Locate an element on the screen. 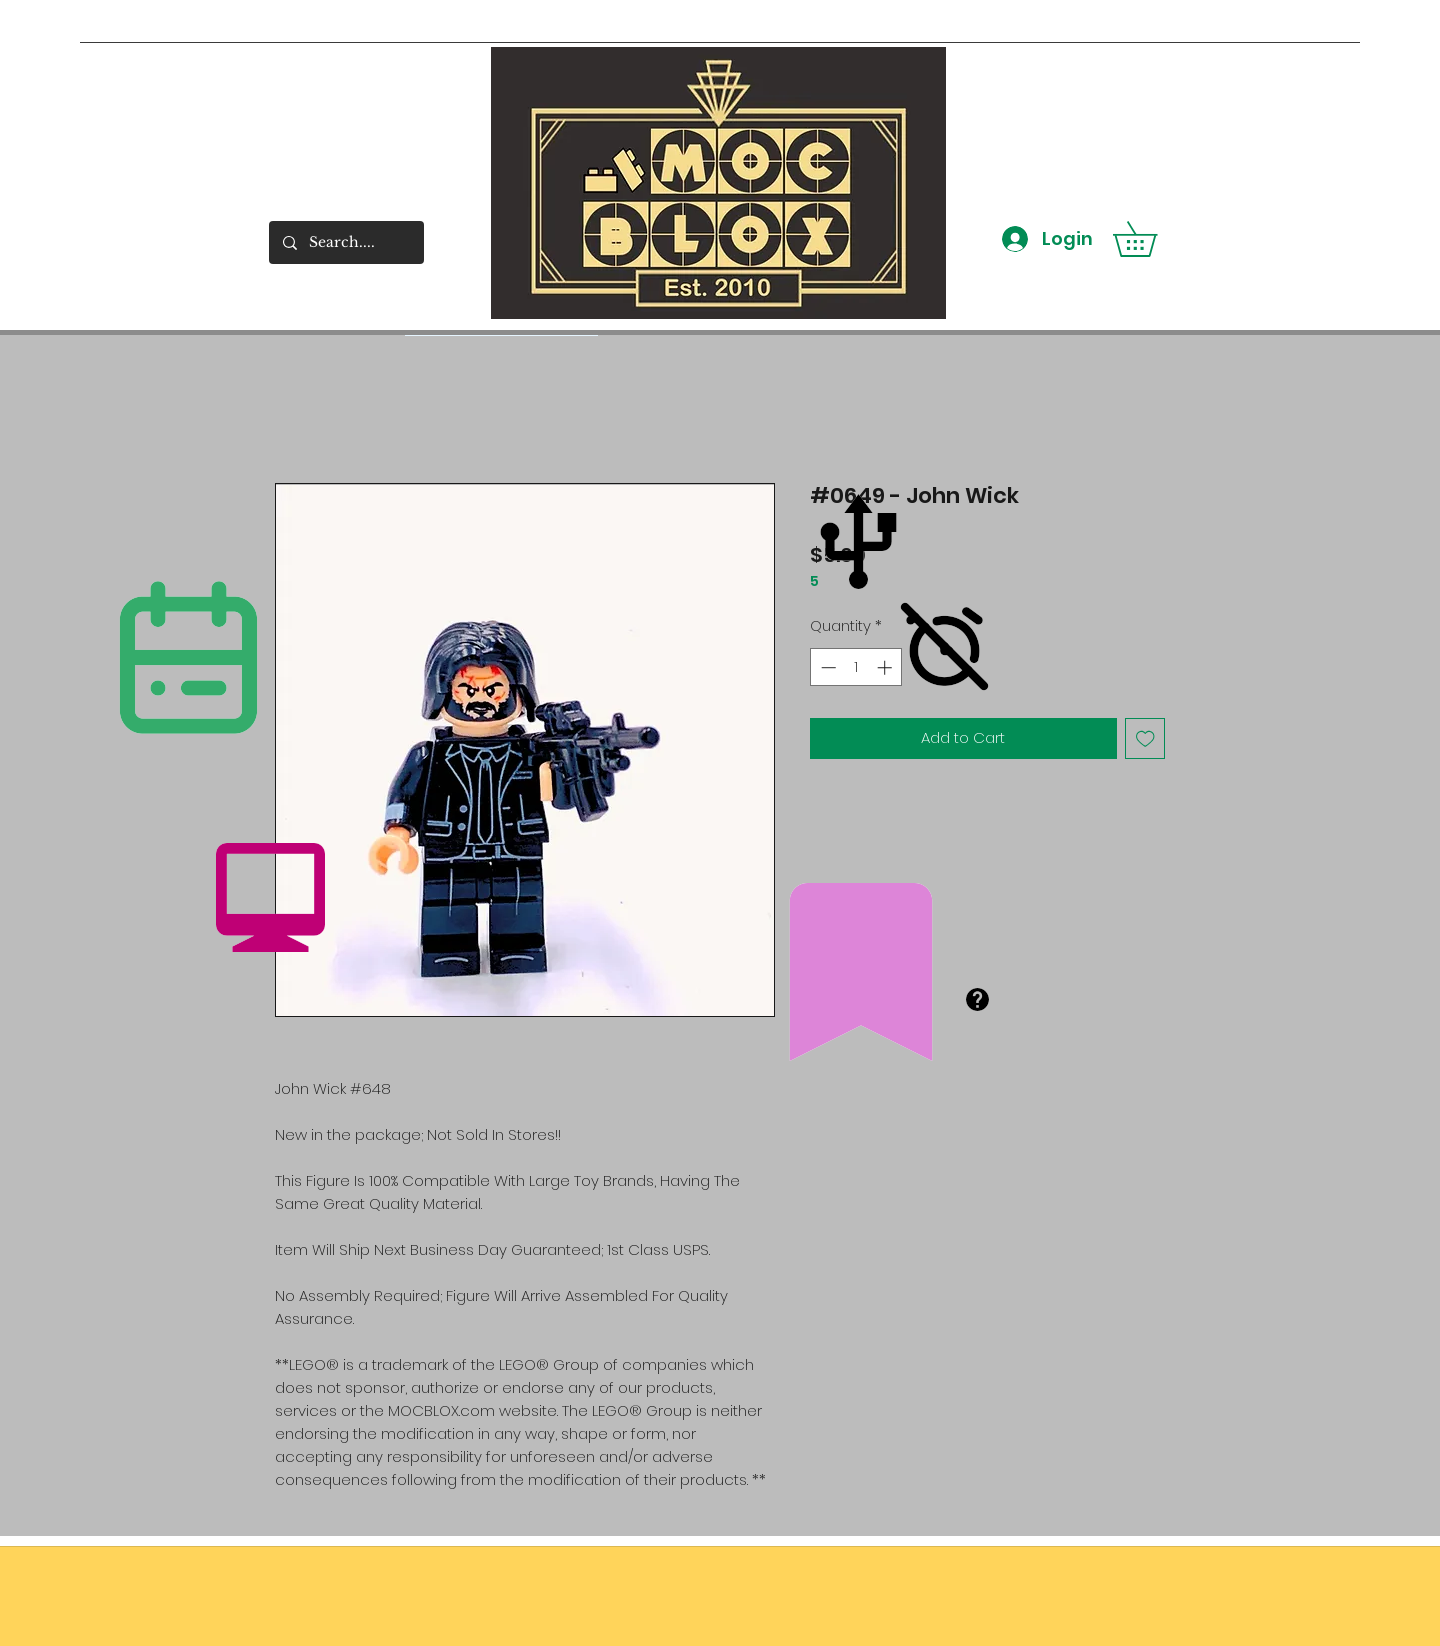 The width and height of the screenshot is (1440, 1646). access help or support is located at coordinates (977, 999).